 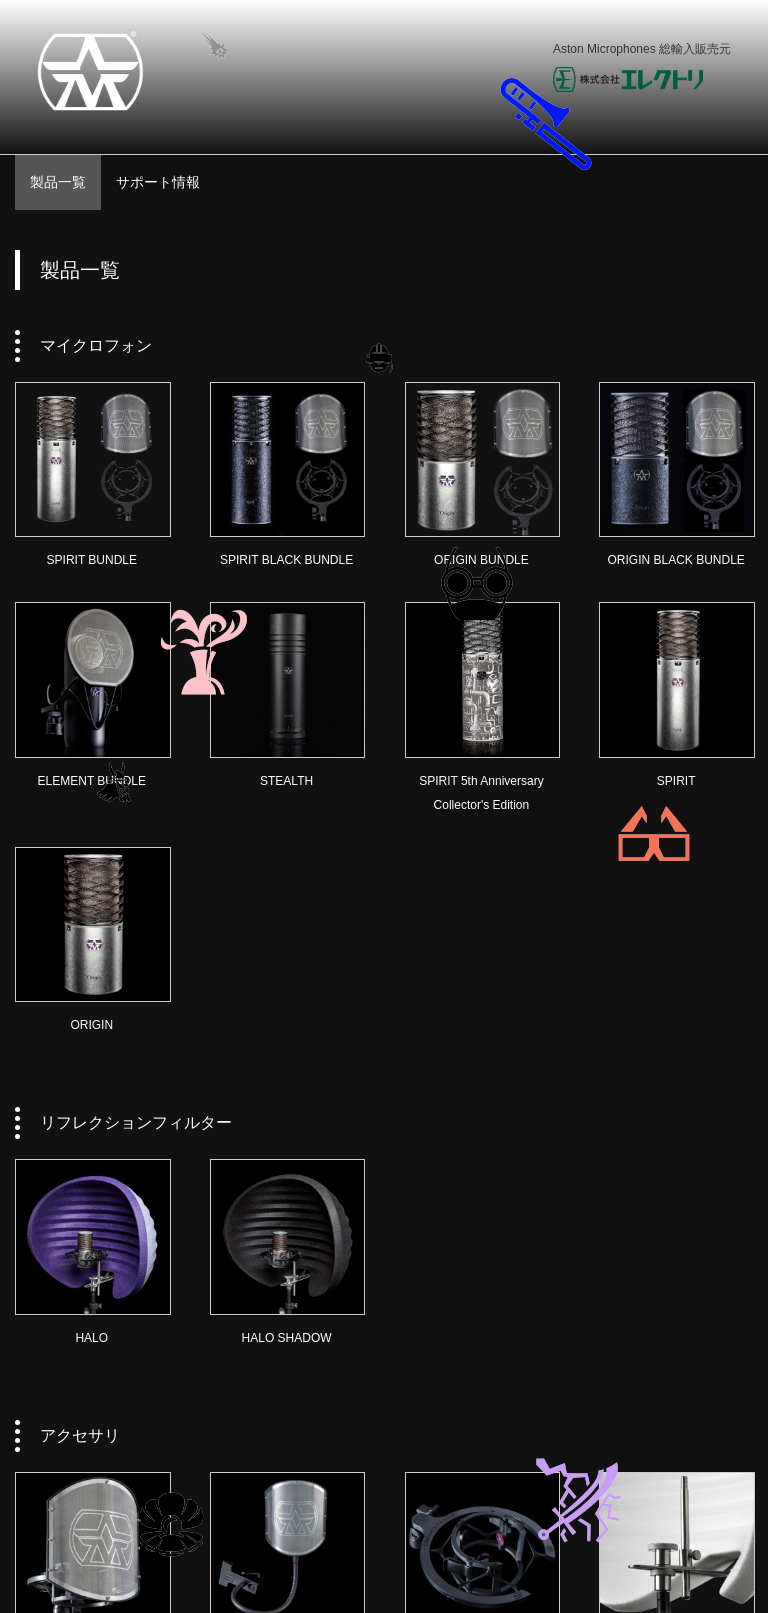 I want to click on potion or magical item in inventory, so click(x=204, y=652).